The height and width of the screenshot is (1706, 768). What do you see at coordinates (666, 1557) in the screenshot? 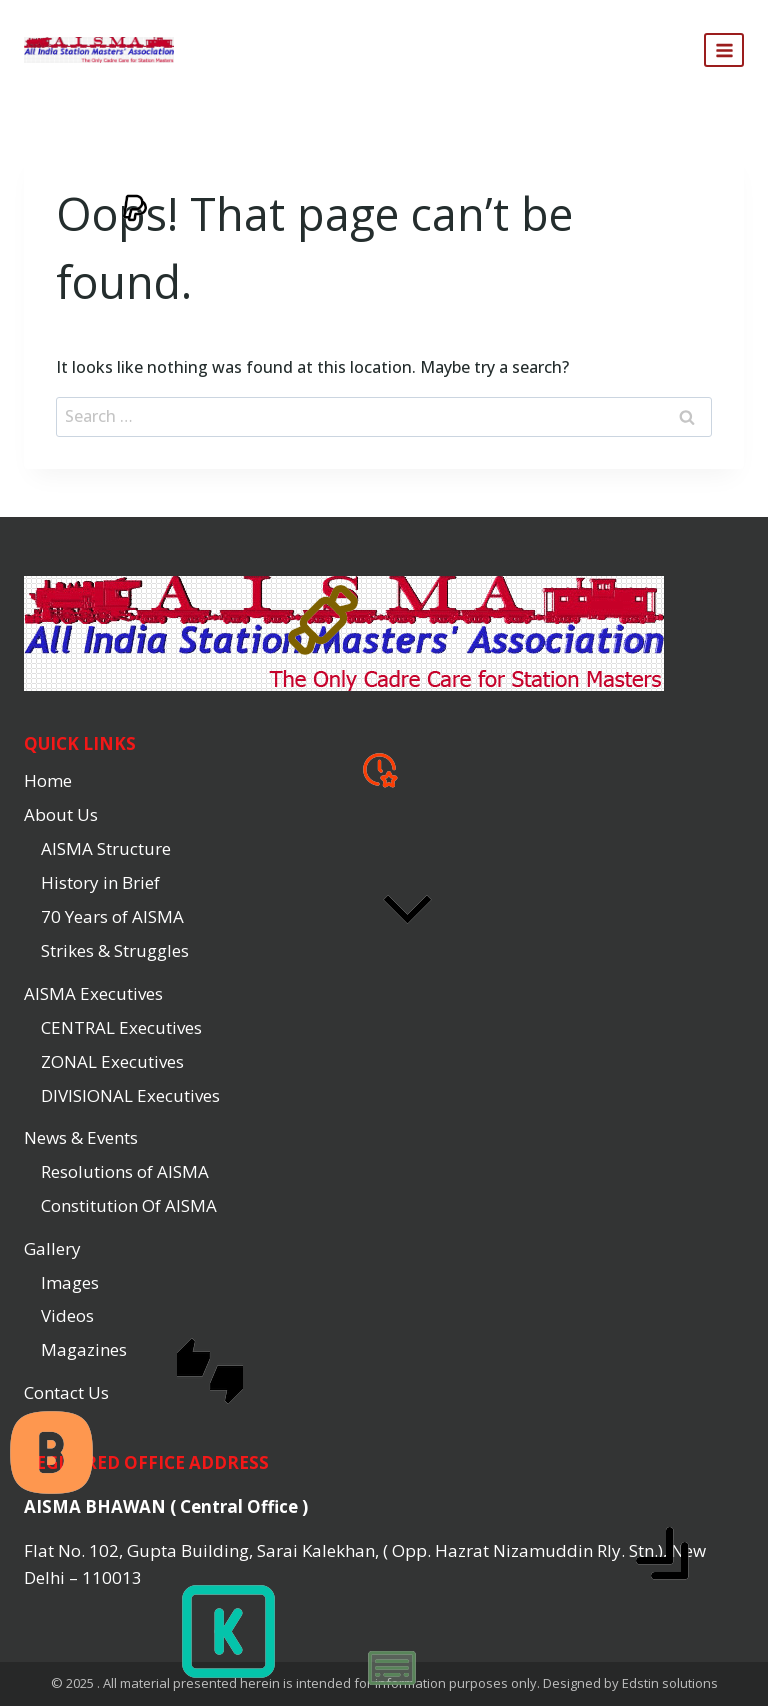
I see `move or resize toward bottom-right corner` at bounding box center [666, 1557].